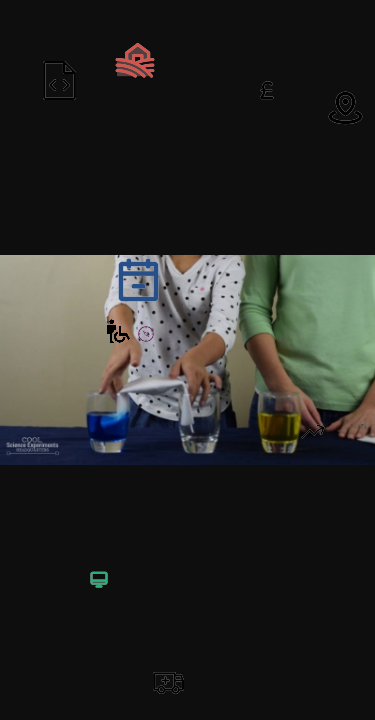  I want to click on wheelchair accessible pickup location, so click(118, 331).